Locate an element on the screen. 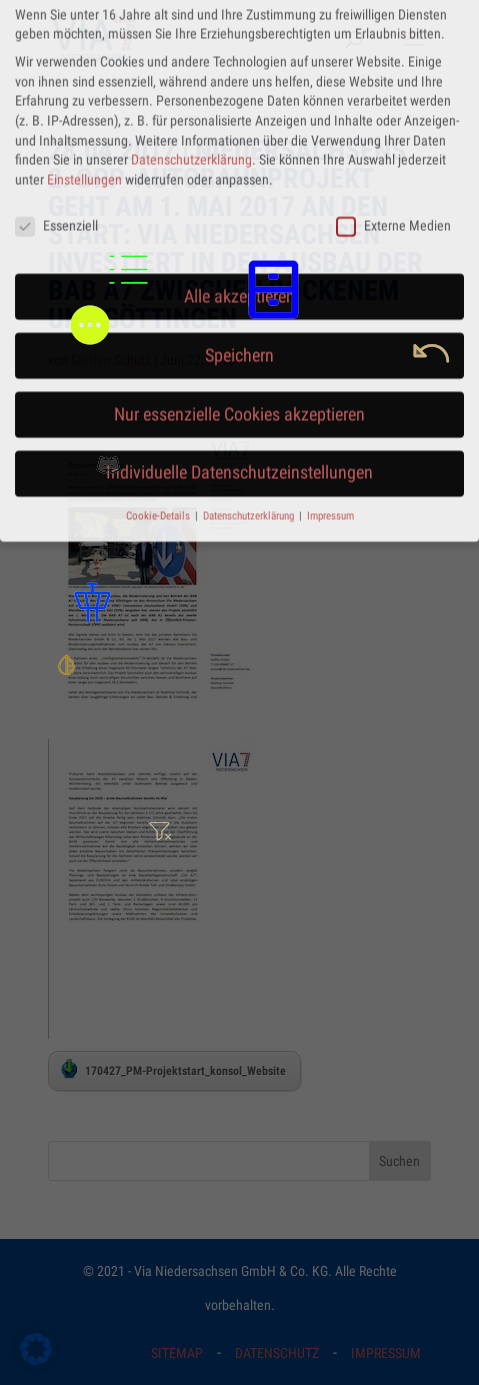 The width and height of the screenshot is (479, 1385). clear all filters is located at coordinates (159, 830).